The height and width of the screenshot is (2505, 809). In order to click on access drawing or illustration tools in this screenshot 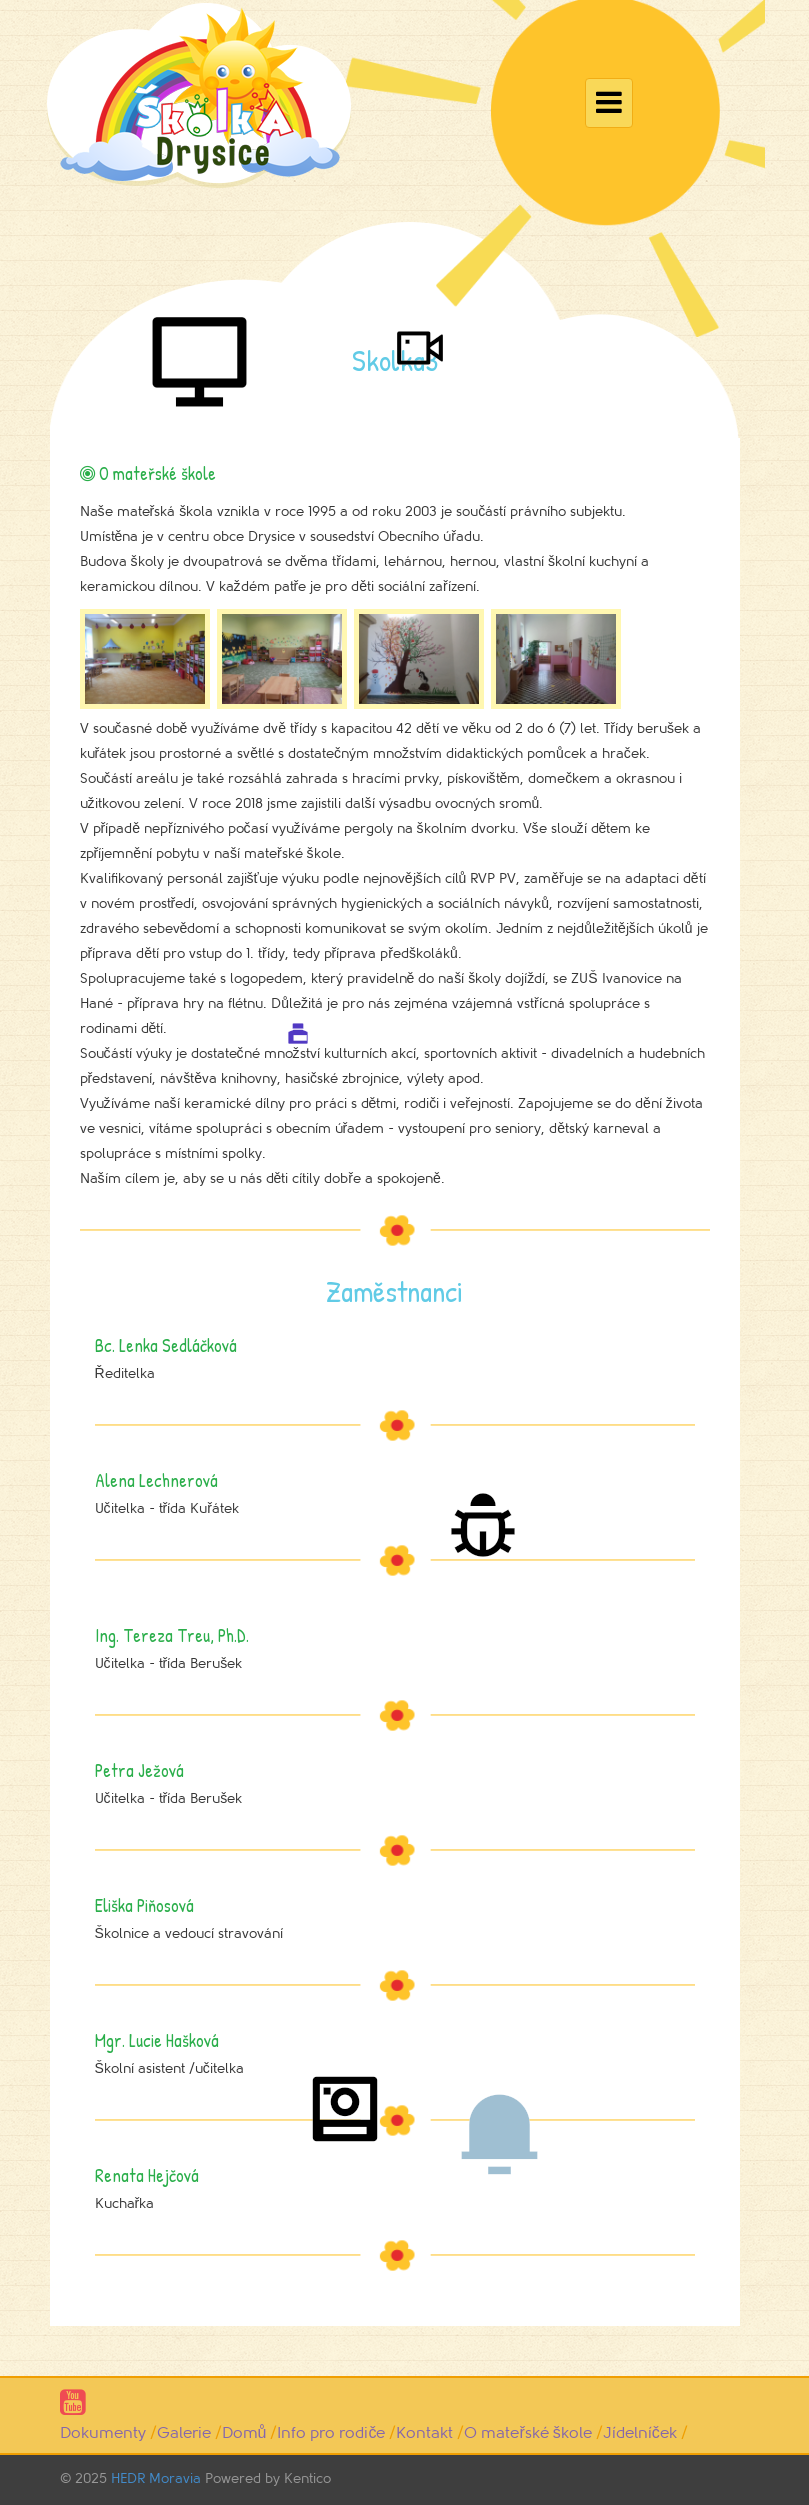, I will do `click(298, 1033)`.